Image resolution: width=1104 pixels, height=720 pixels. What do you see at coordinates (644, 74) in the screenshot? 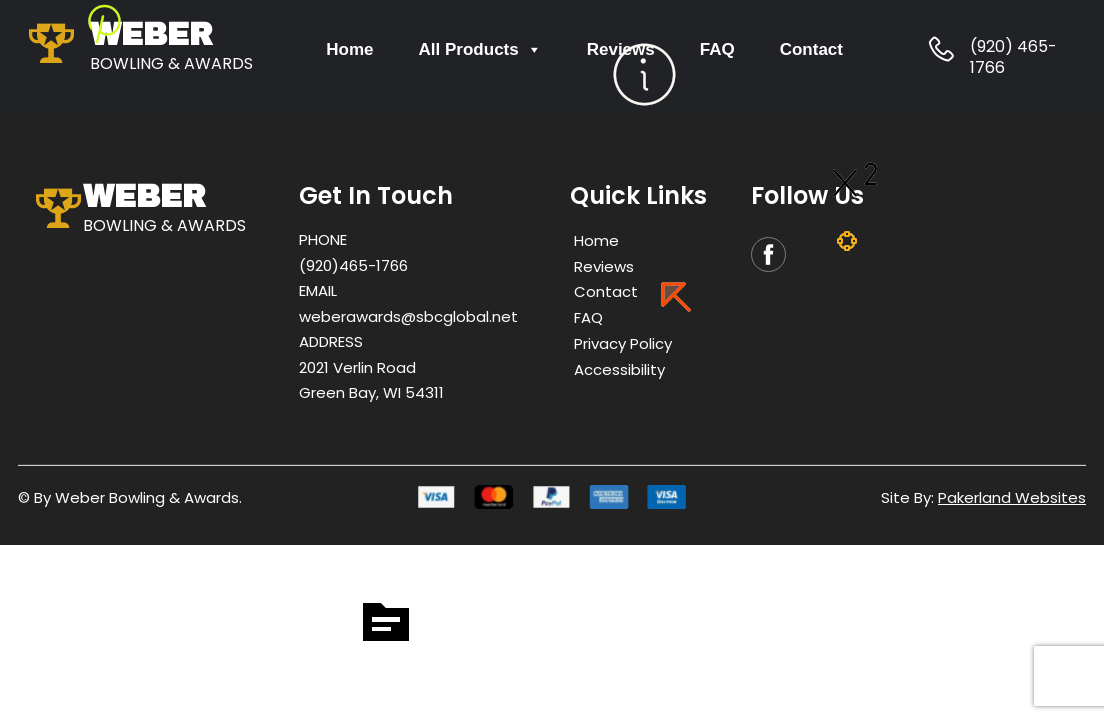
I see `view more information or details` at bounding box center [644, 74].